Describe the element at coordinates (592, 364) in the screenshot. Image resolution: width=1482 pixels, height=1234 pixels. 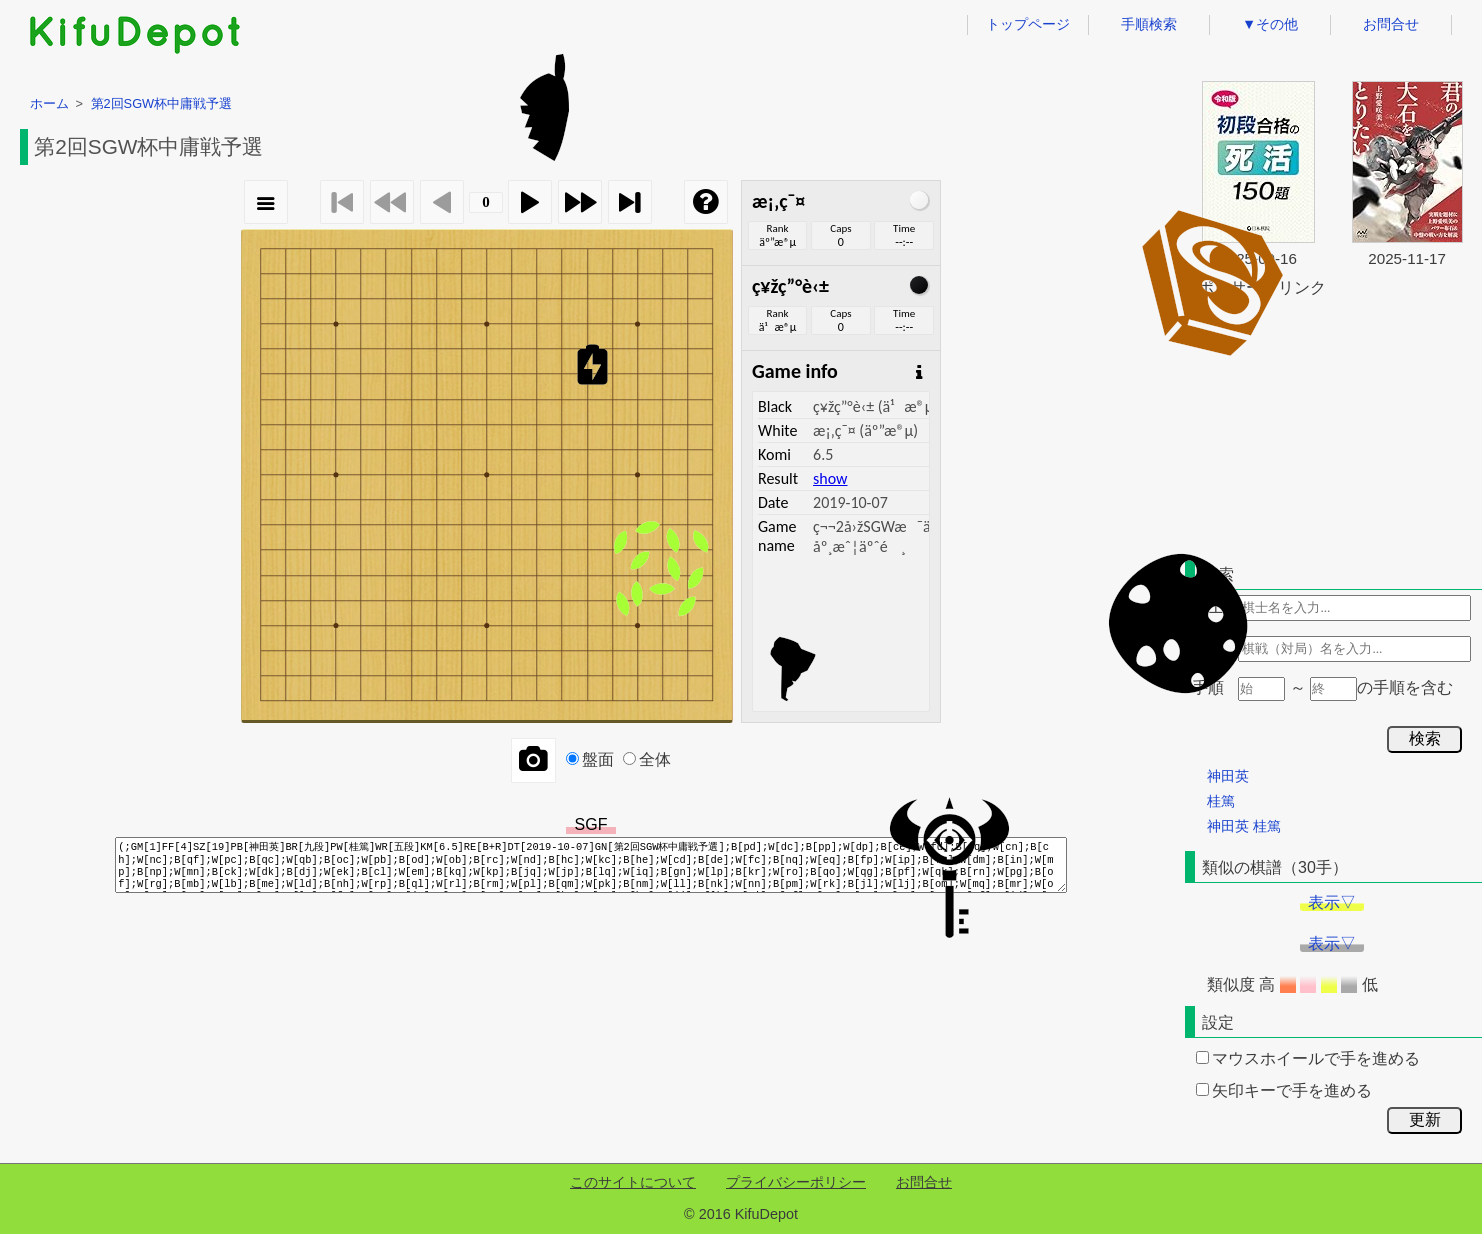
I see `view device battery status` at that location.